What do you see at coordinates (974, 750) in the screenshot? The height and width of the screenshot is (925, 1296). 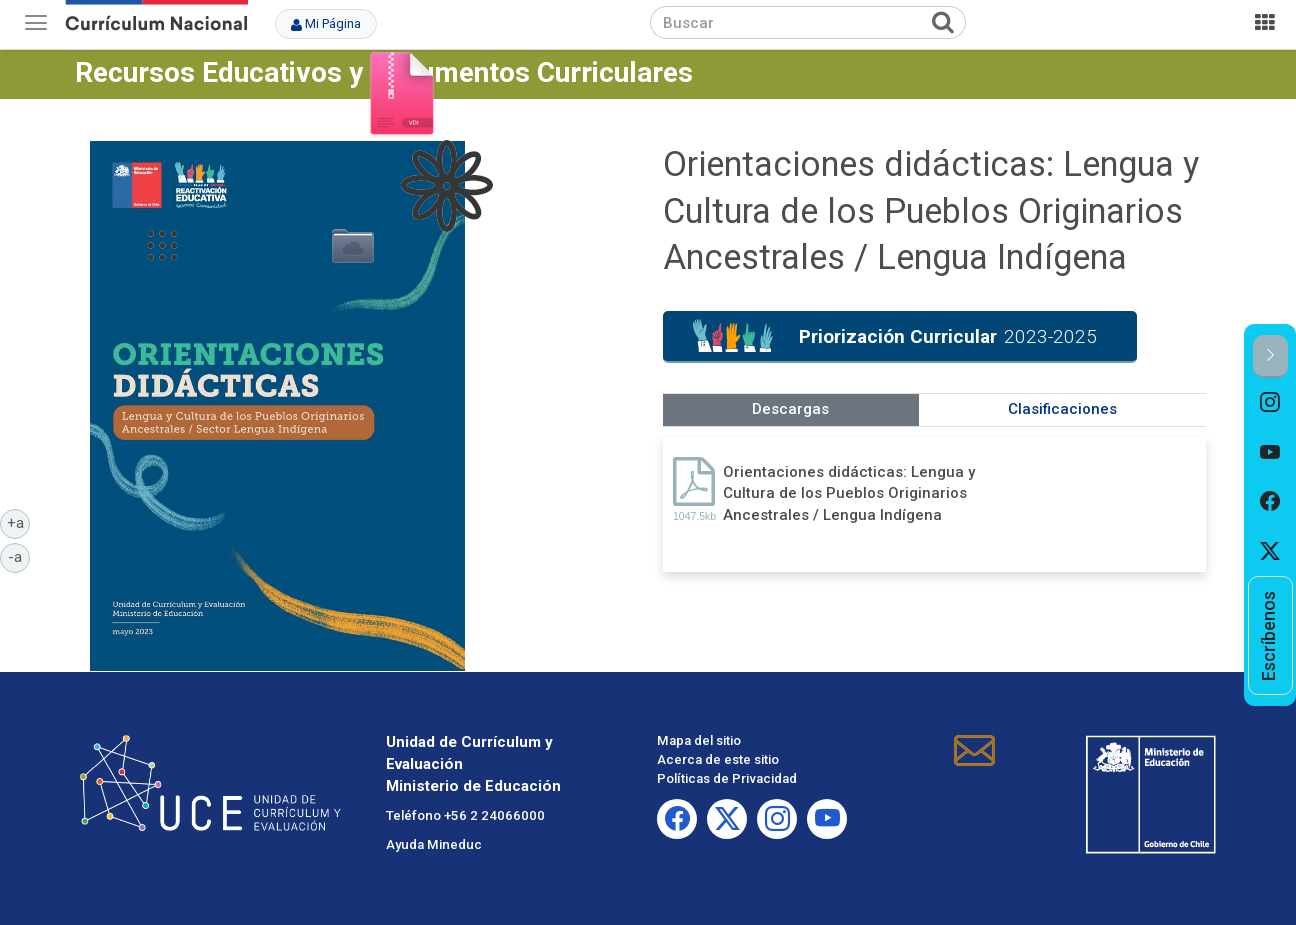 I see `open email application` at bounding box center [974, 750].